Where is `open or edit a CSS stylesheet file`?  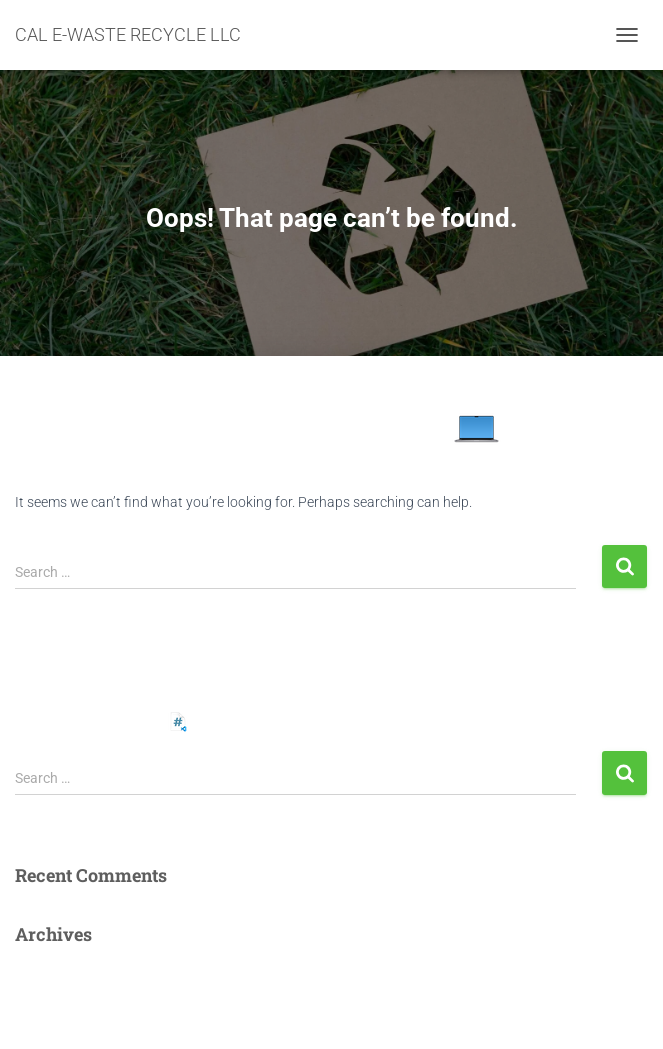 open or edit a CSS stylesheet file is located at coordinates (178, 722).